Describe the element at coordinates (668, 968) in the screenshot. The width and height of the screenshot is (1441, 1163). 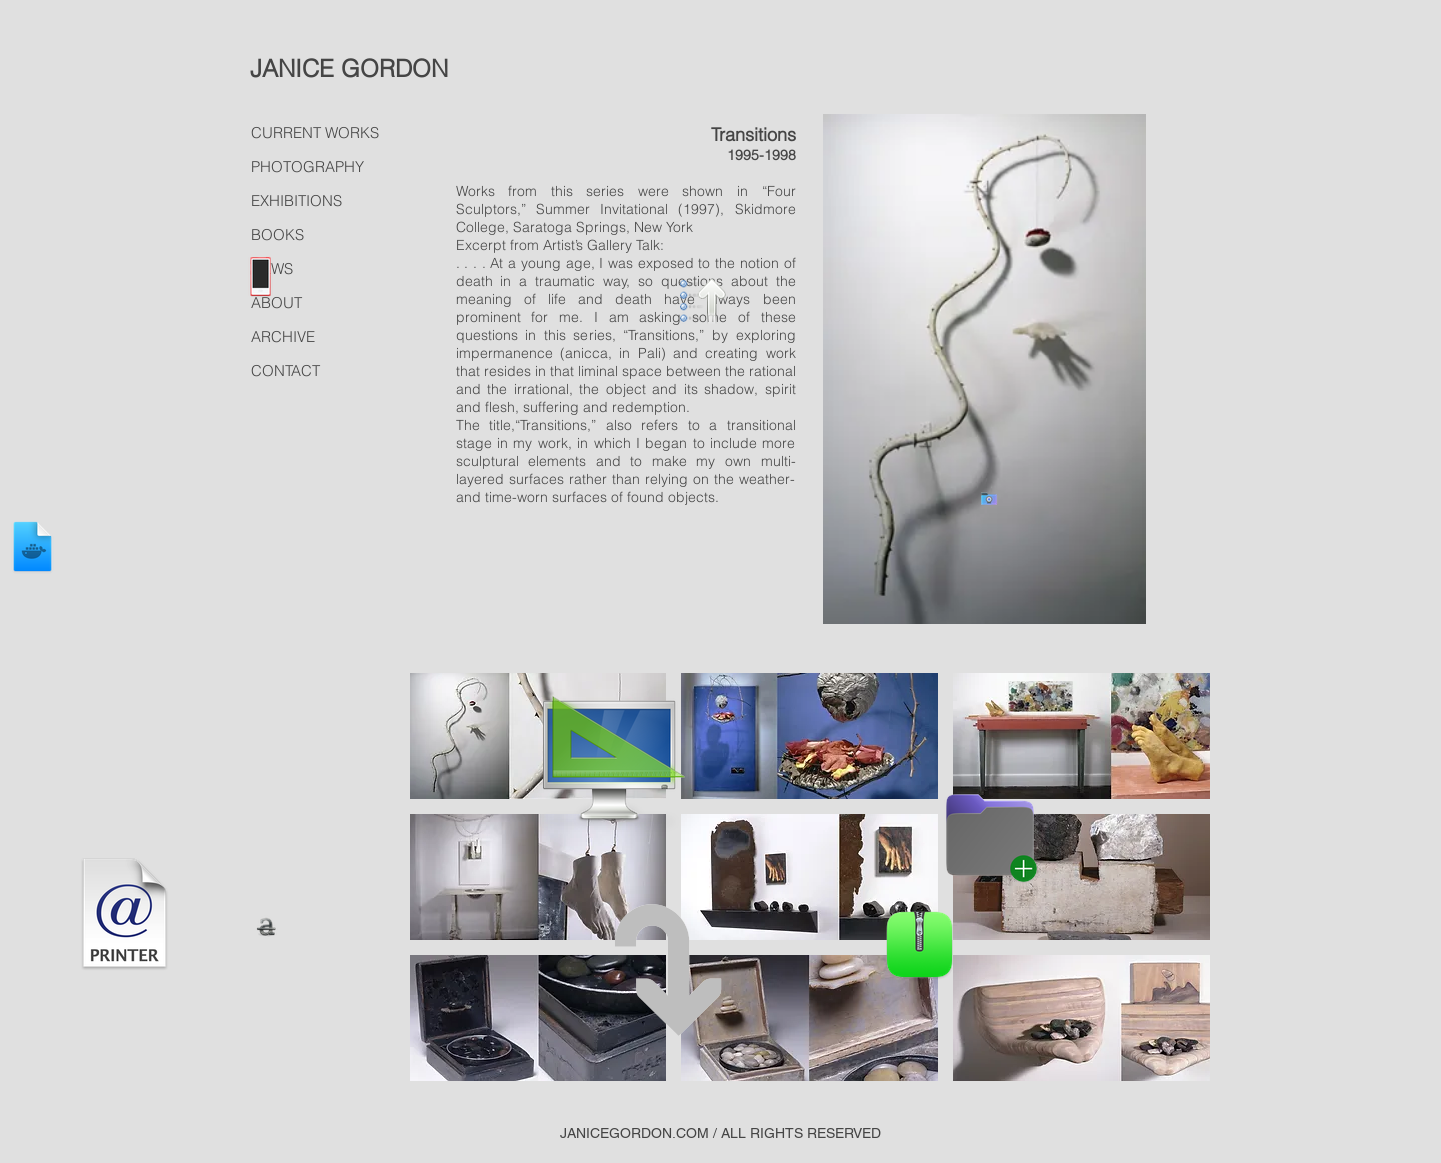
I see `jump to a specific location or section` at that location.